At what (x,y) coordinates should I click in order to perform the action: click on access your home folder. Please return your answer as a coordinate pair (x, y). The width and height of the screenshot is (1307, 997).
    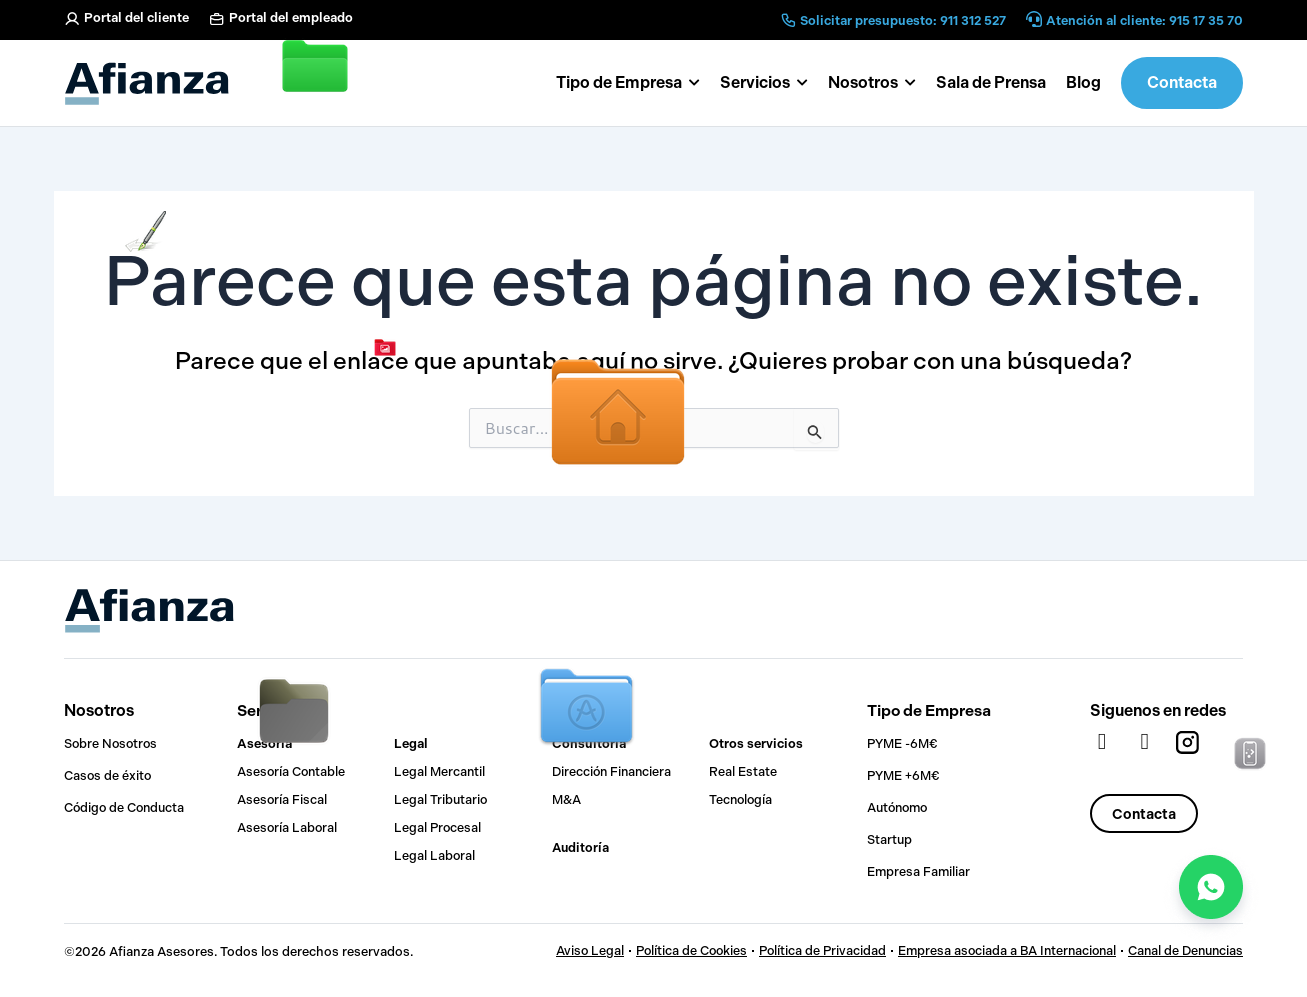
    Looking at the image, I should click on (618, 412).